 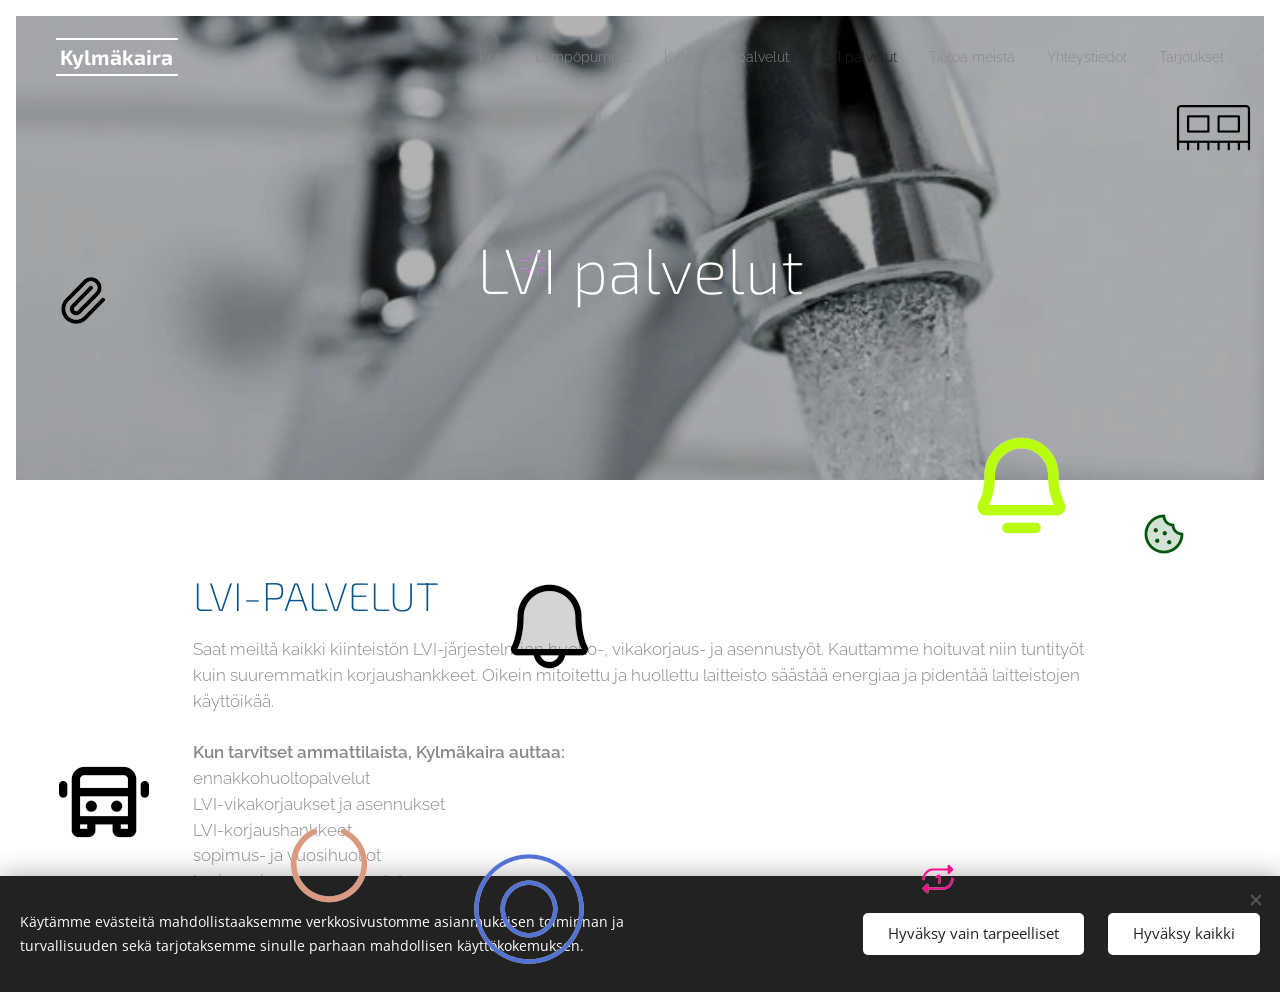 I want to click on view device memory or RAM usage, so click(x=1213, y=126).